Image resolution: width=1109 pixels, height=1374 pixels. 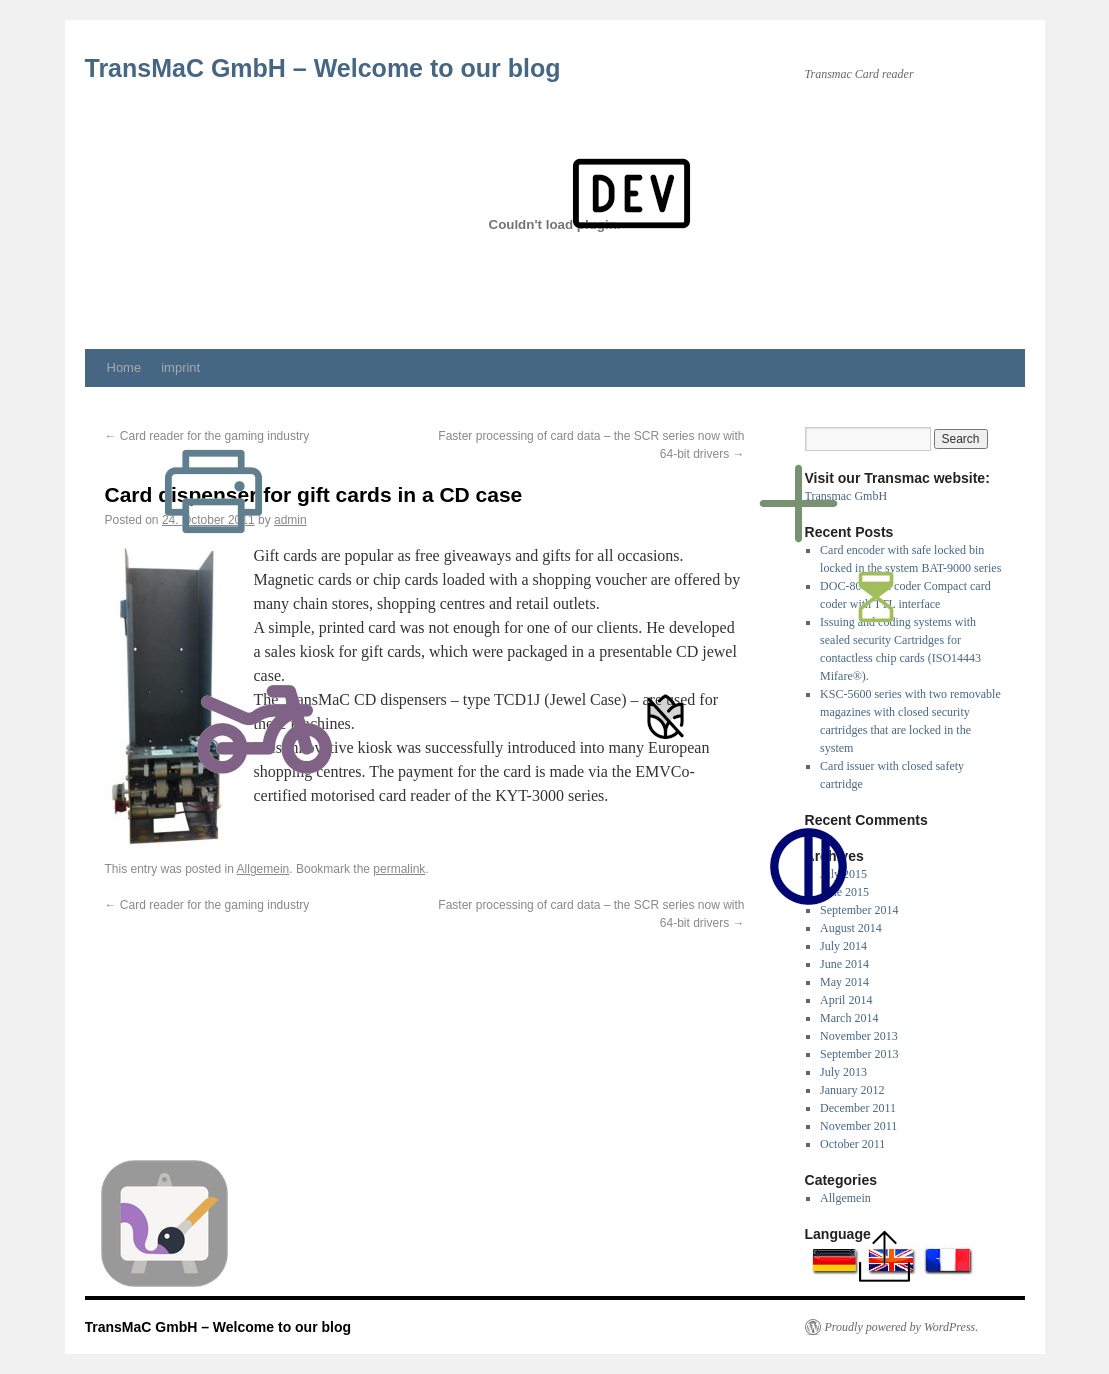 What do you see at coordinates (665, 717) in the screenshot?
I see `indicates gluten-free or grain-free option` at bounding box center [665, 717].